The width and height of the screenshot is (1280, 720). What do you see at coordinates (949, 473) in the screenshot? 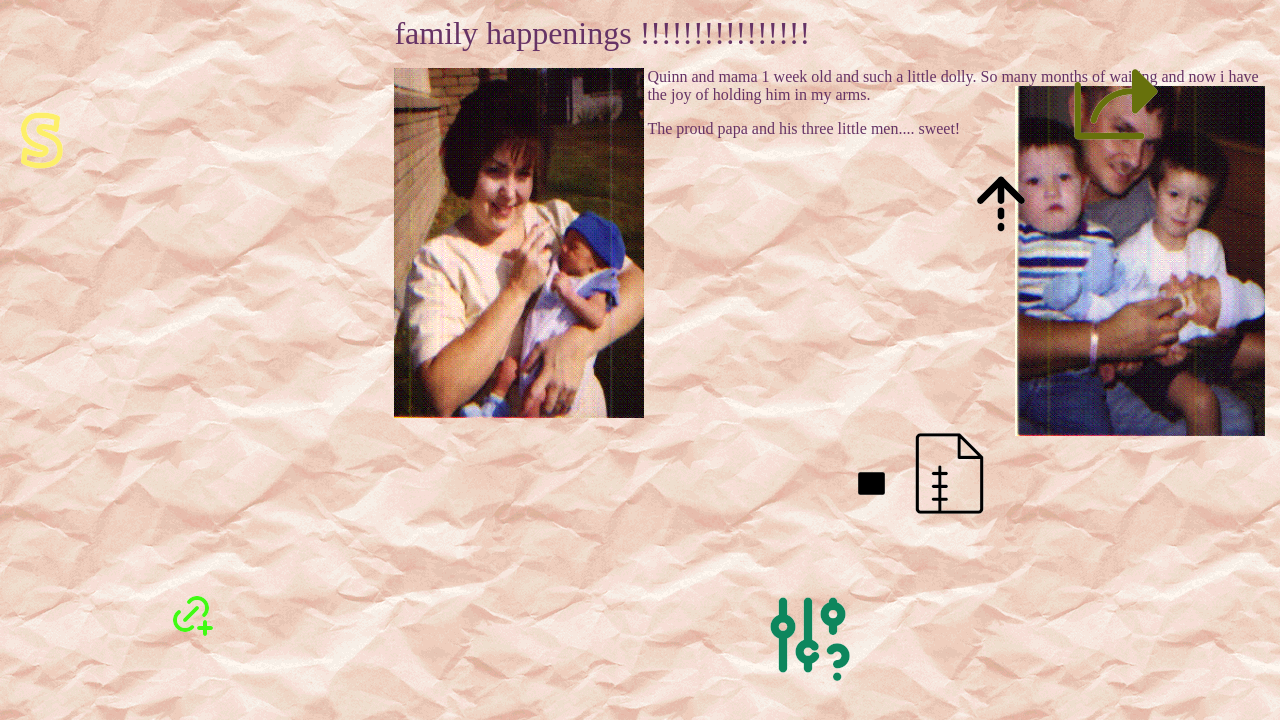
I see `access compressed or archived files` at bounding box center [949, 473].